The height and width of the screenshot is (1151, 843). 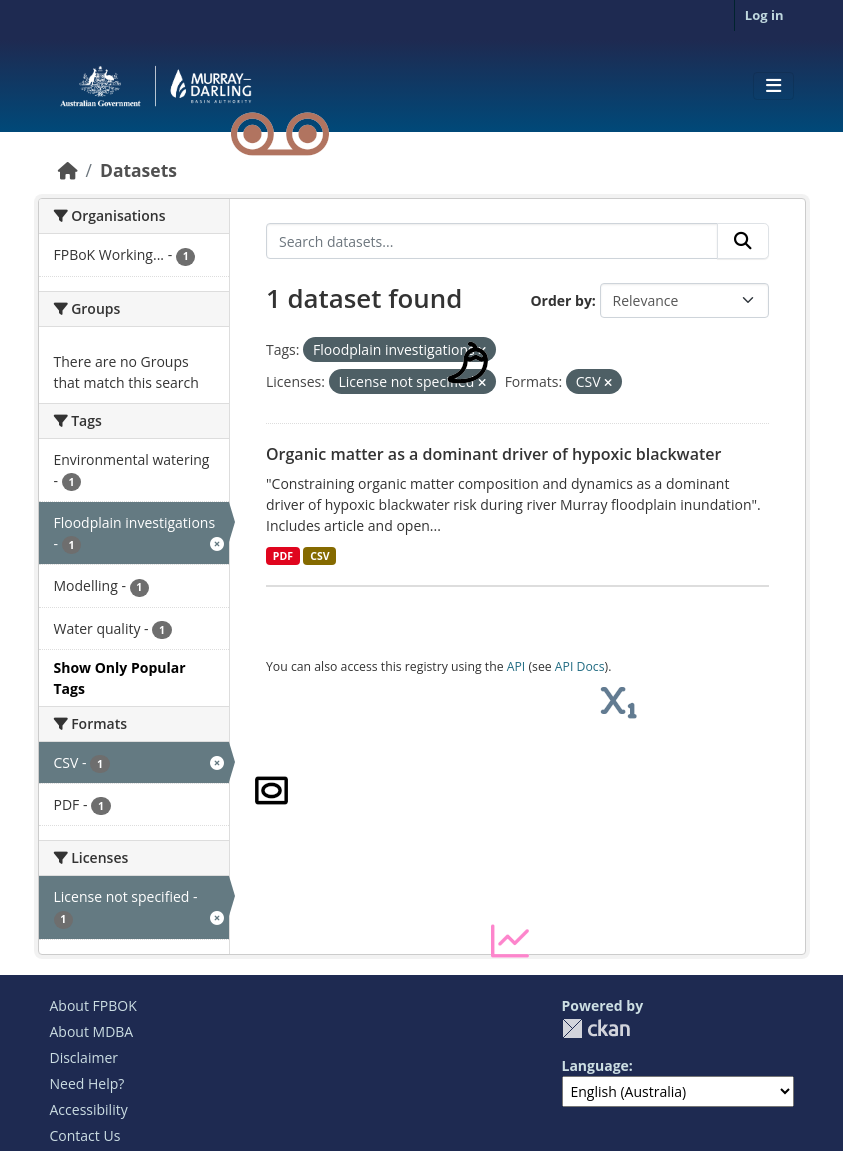 What do you see at coordinates (280, 134) in the screenshot?
I see `access voicemail messages` at bounding box center [280, 134].